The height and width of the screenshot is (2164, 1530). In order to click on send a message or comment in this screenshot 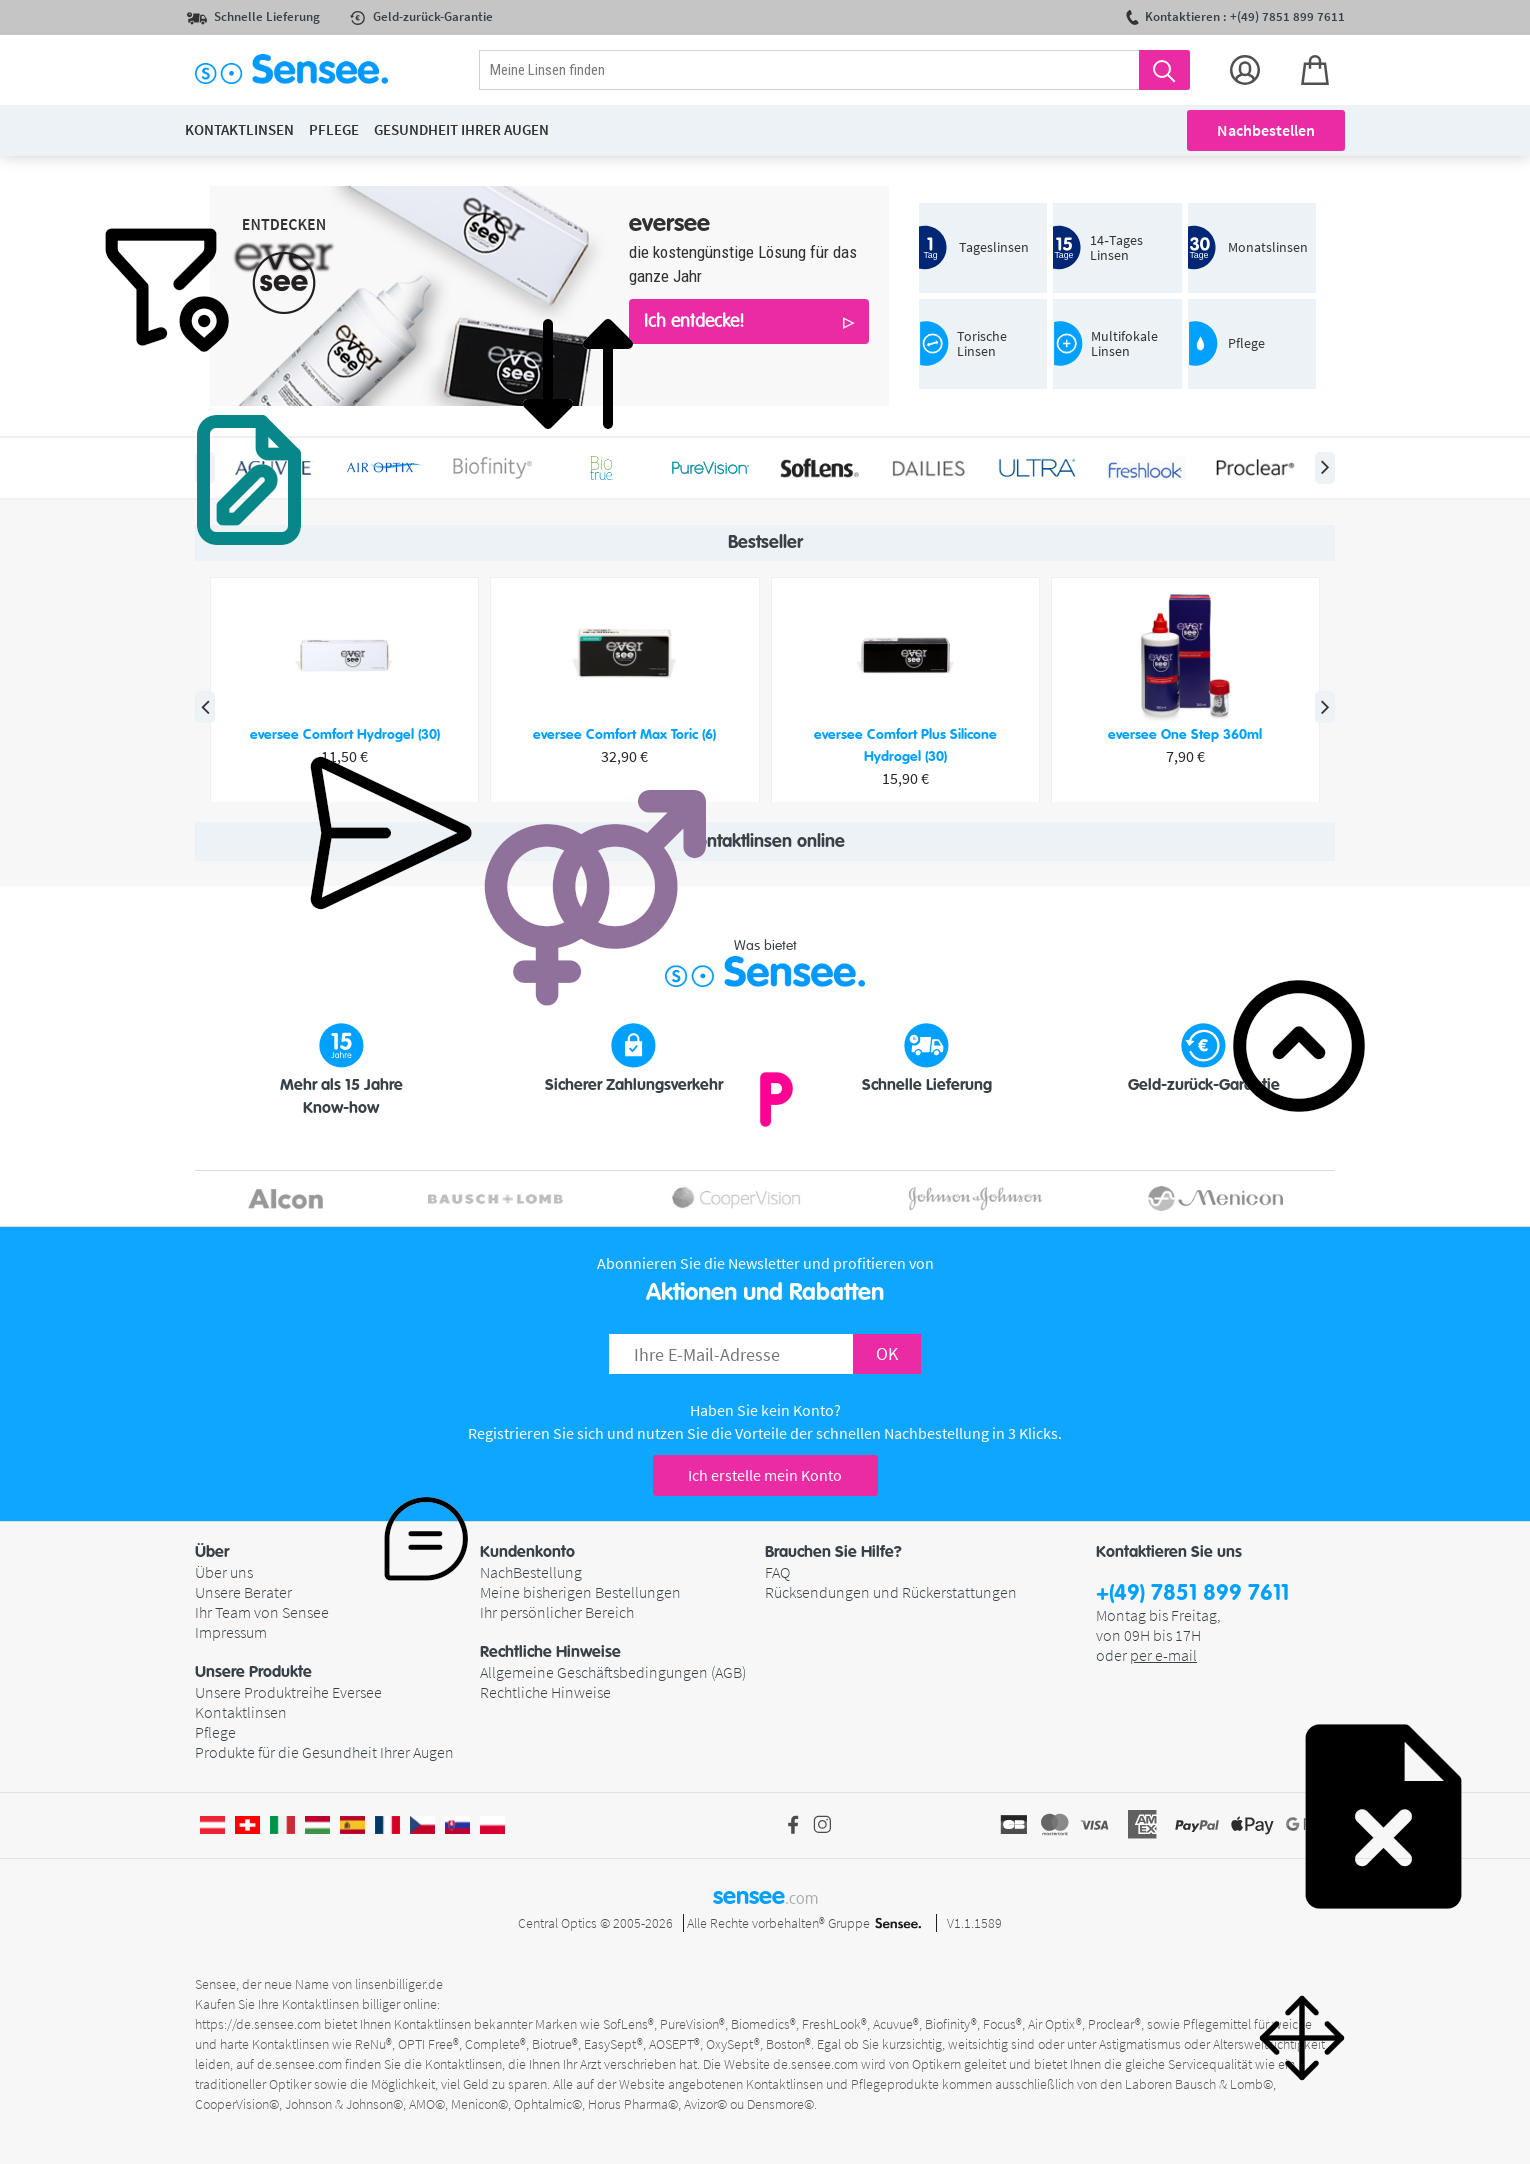, I will do `click(391, 833)`.